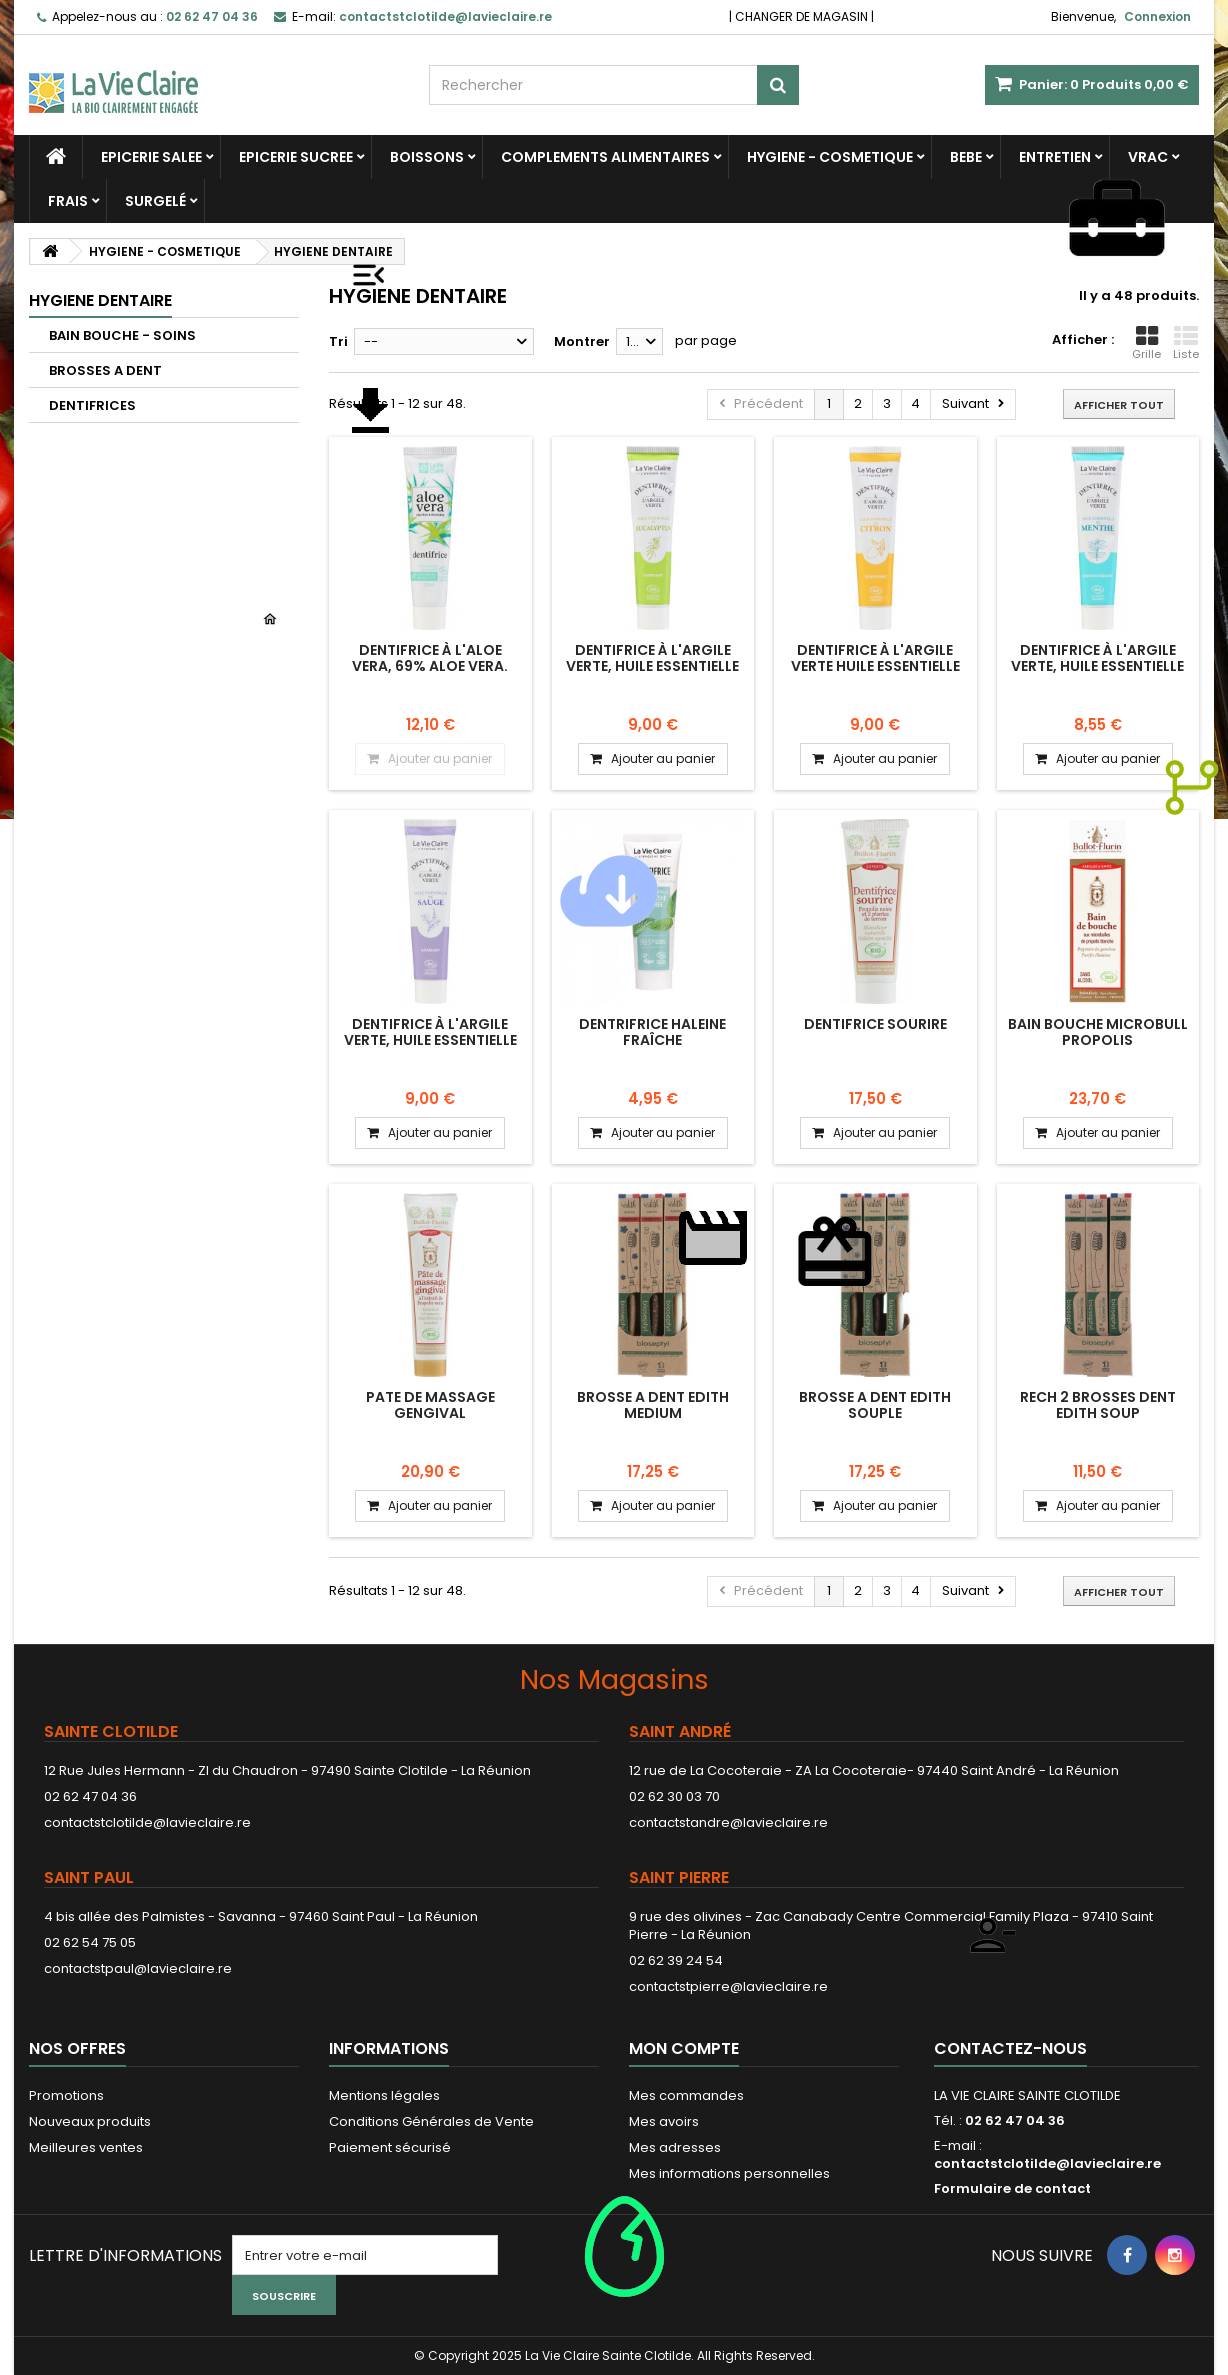 Image resolution: width=1228 pixels, height=2375 pixels. Describe the element at coordinates (1188, 787) in the screenshot. I see `create a new branch in version control` at that location.